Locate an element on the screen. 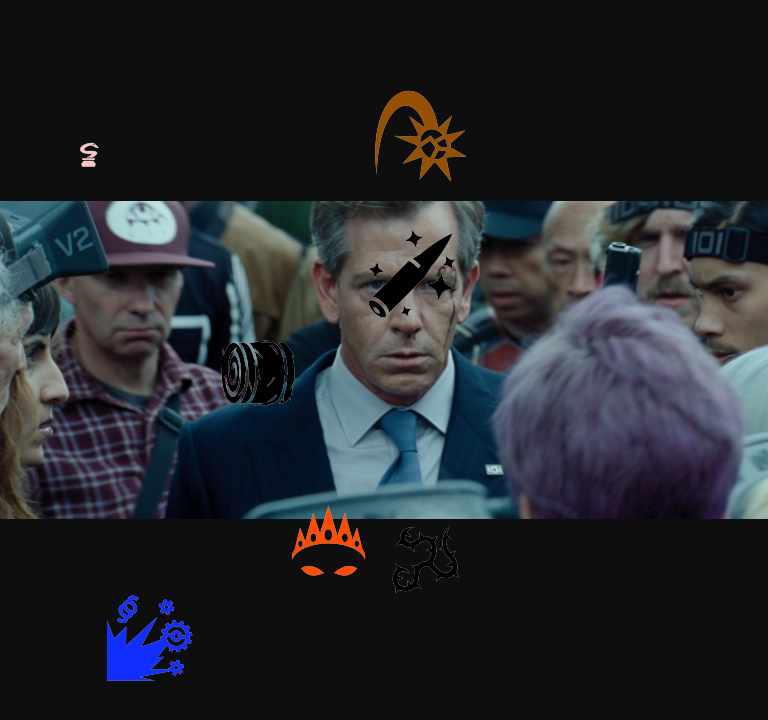  basketball slam dunk with impact effect is located at coordinates (420, 136).